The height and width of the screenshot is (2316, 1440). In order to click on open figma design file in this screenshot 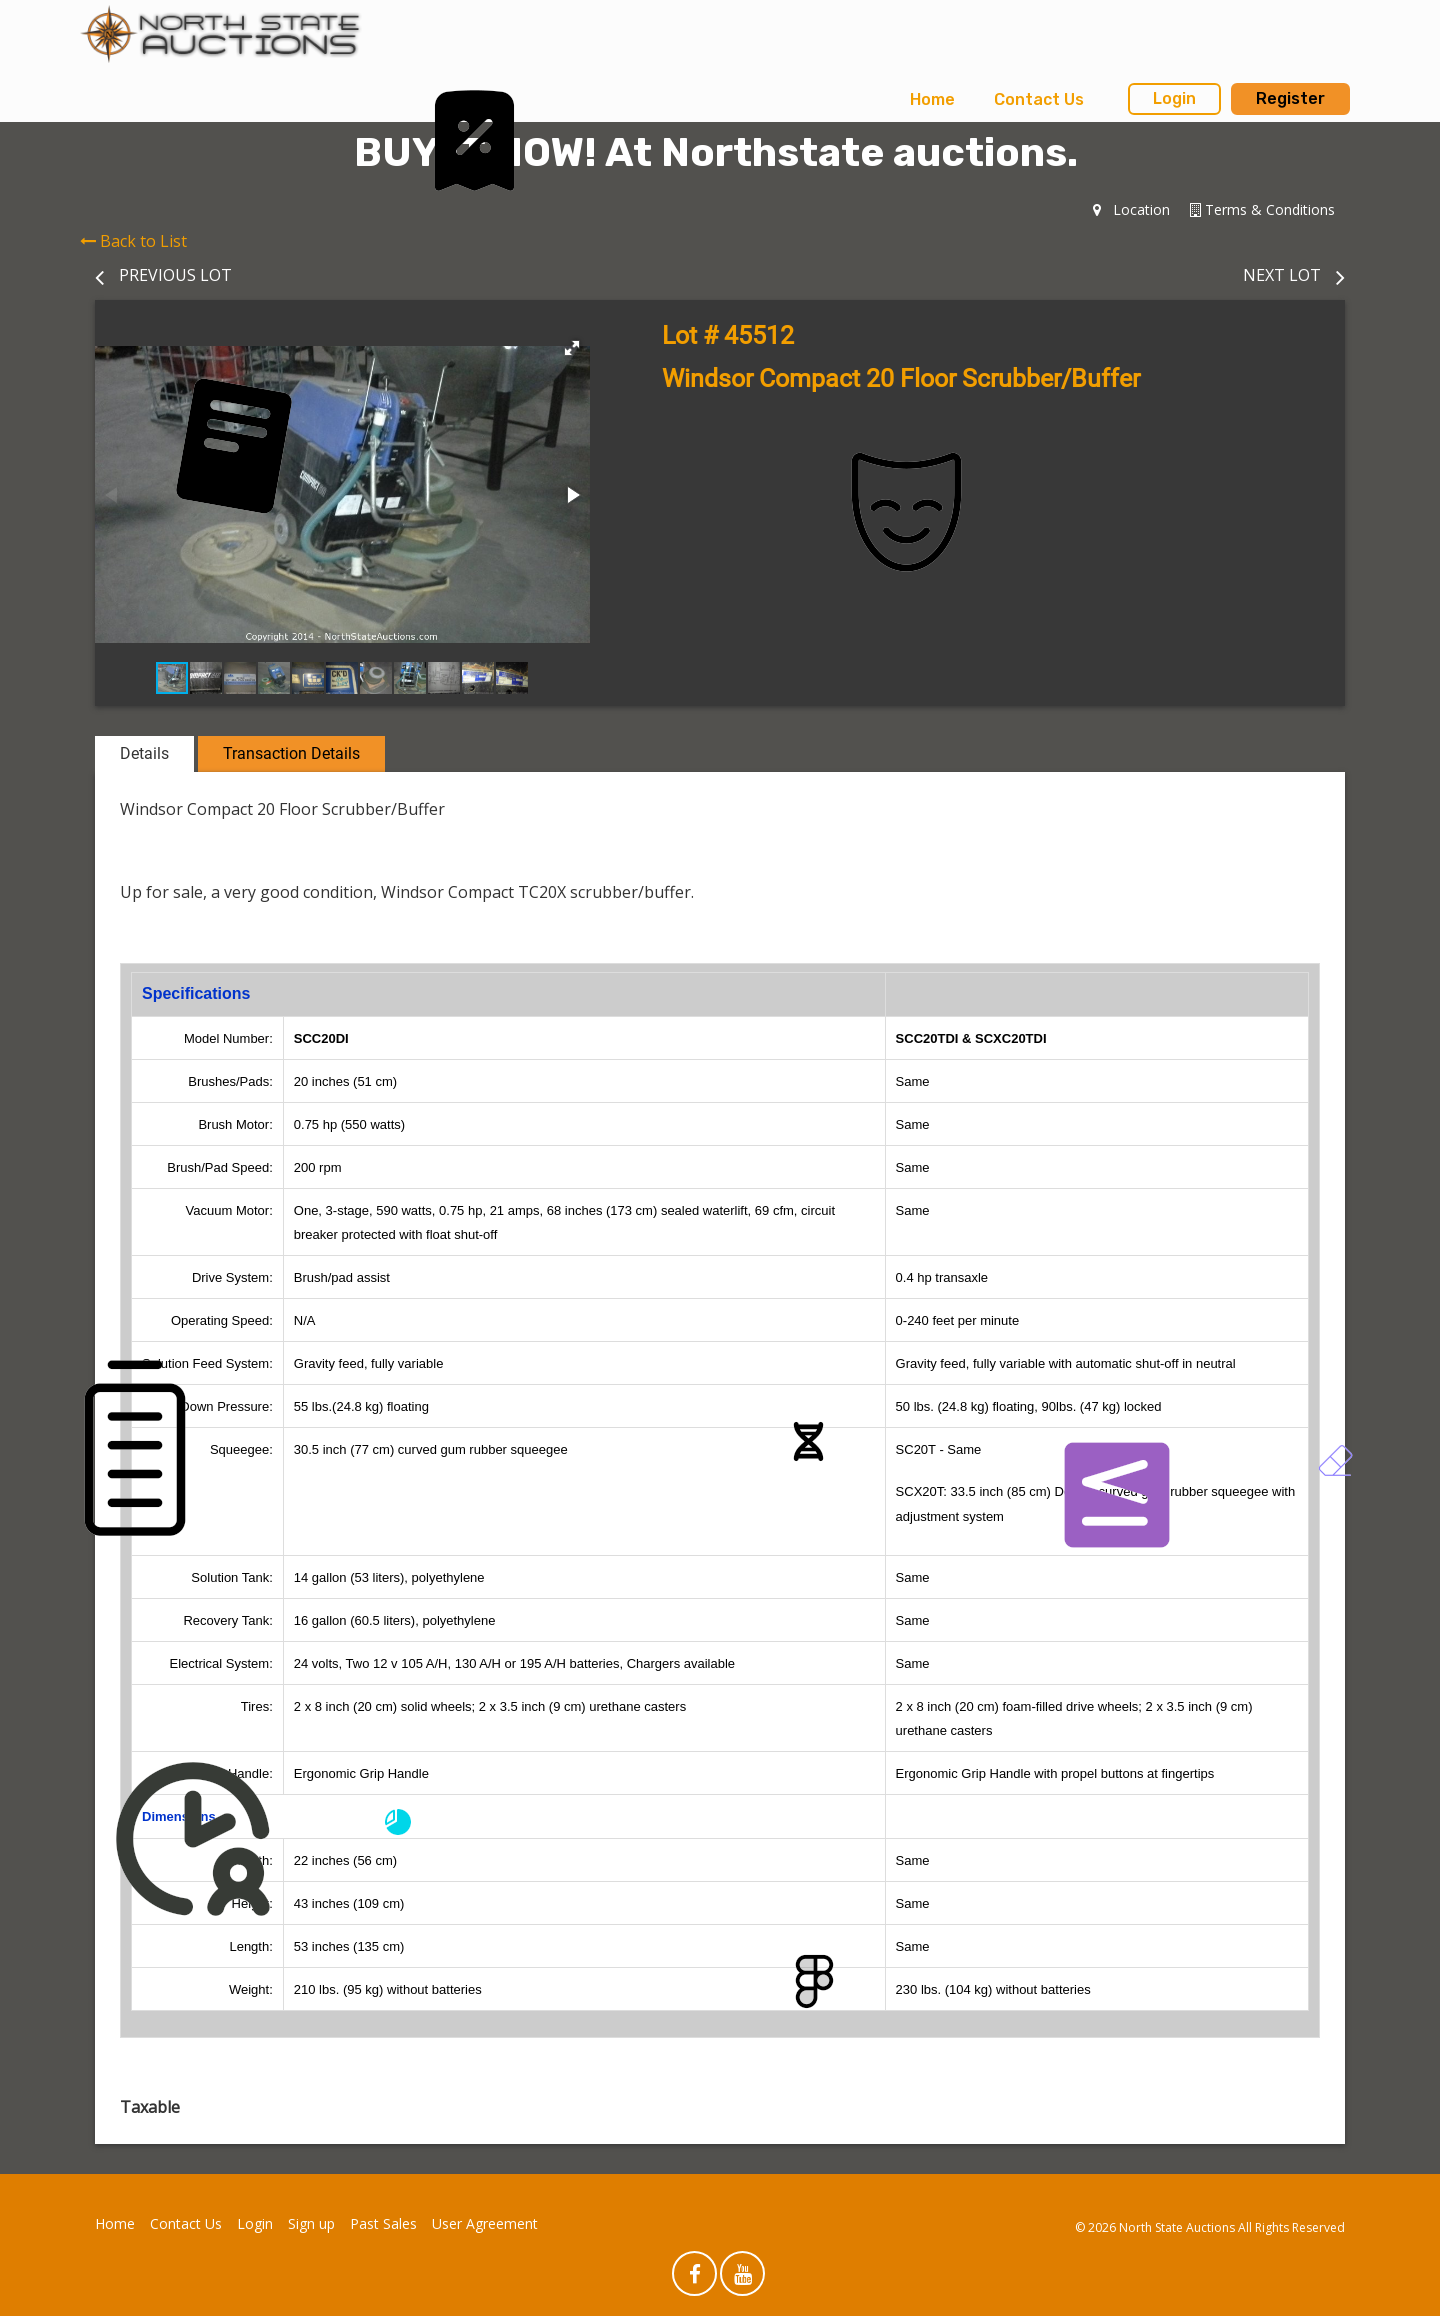, I will do `click(813, 1980)`.